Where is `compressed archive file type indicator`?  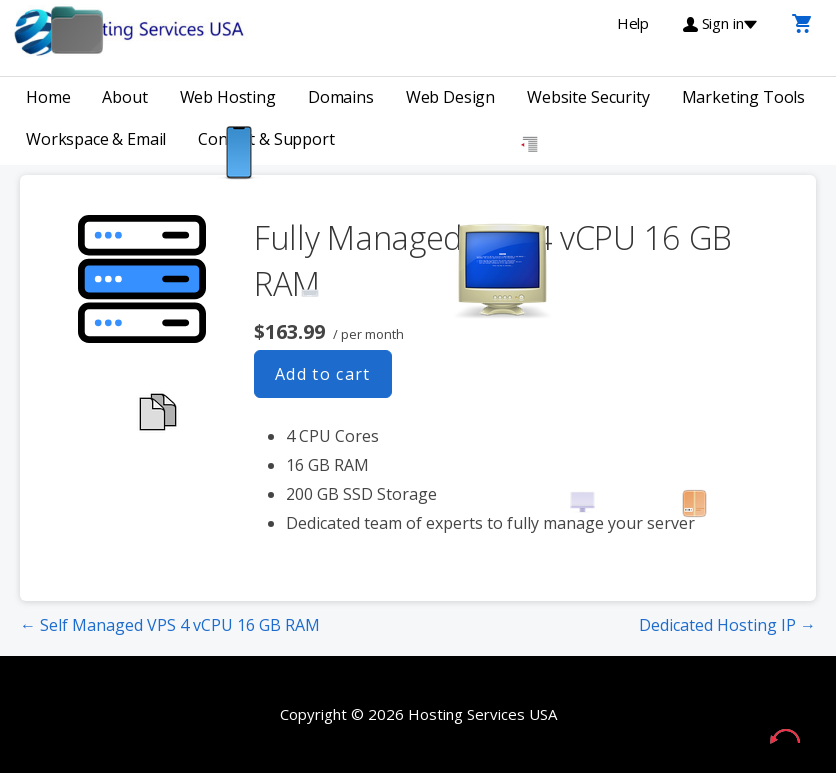
compressed archive file type indicator is located at coordinates (694, 503).